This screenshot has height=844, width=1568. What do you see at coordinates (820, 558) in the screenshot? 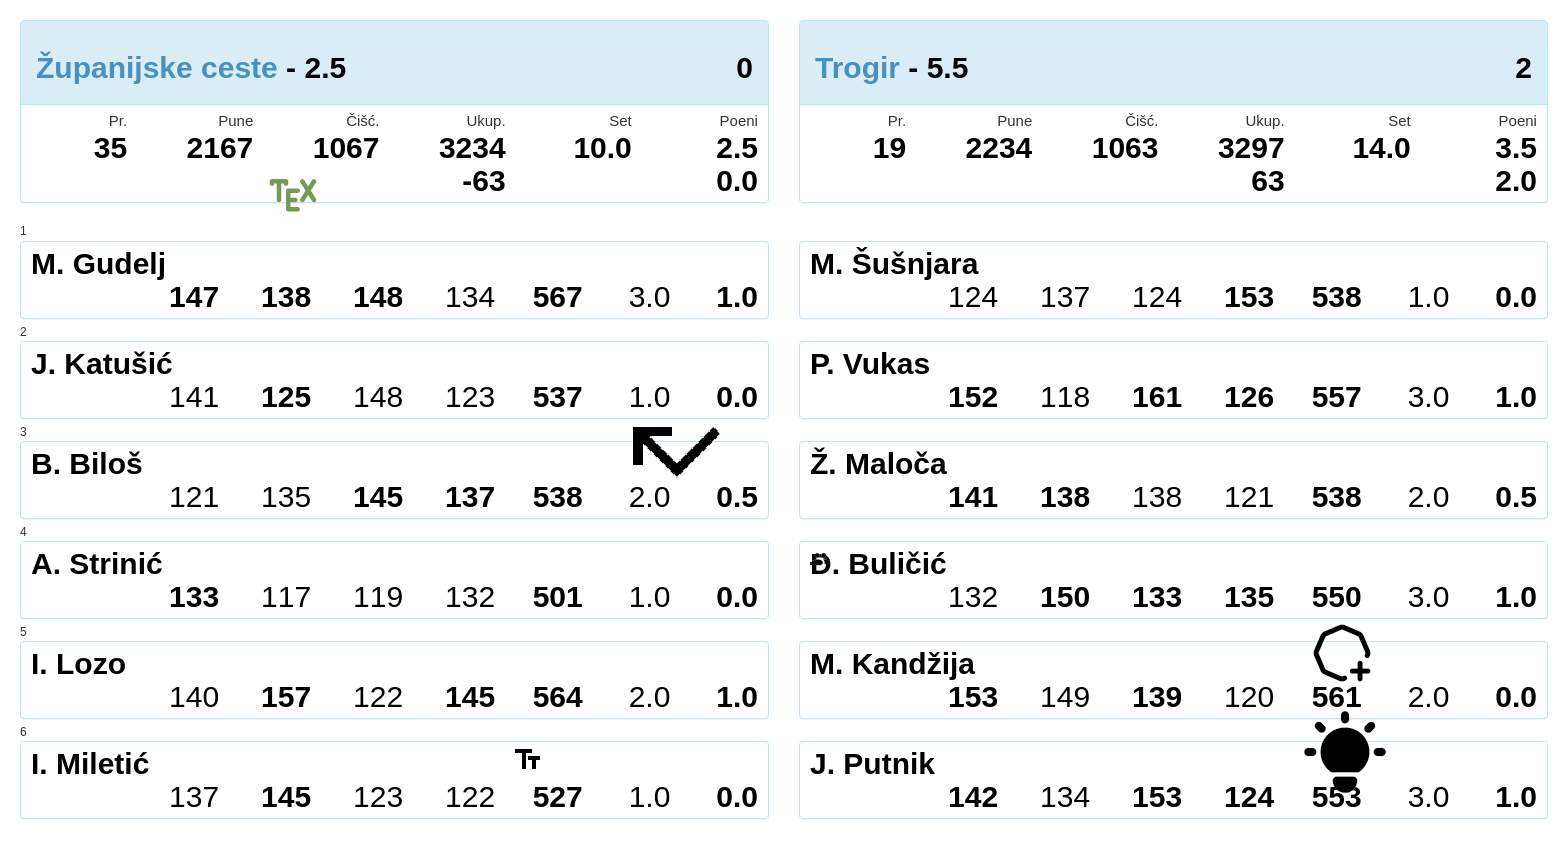
I see `view contacts or people list` at bounding box center [820, 558].